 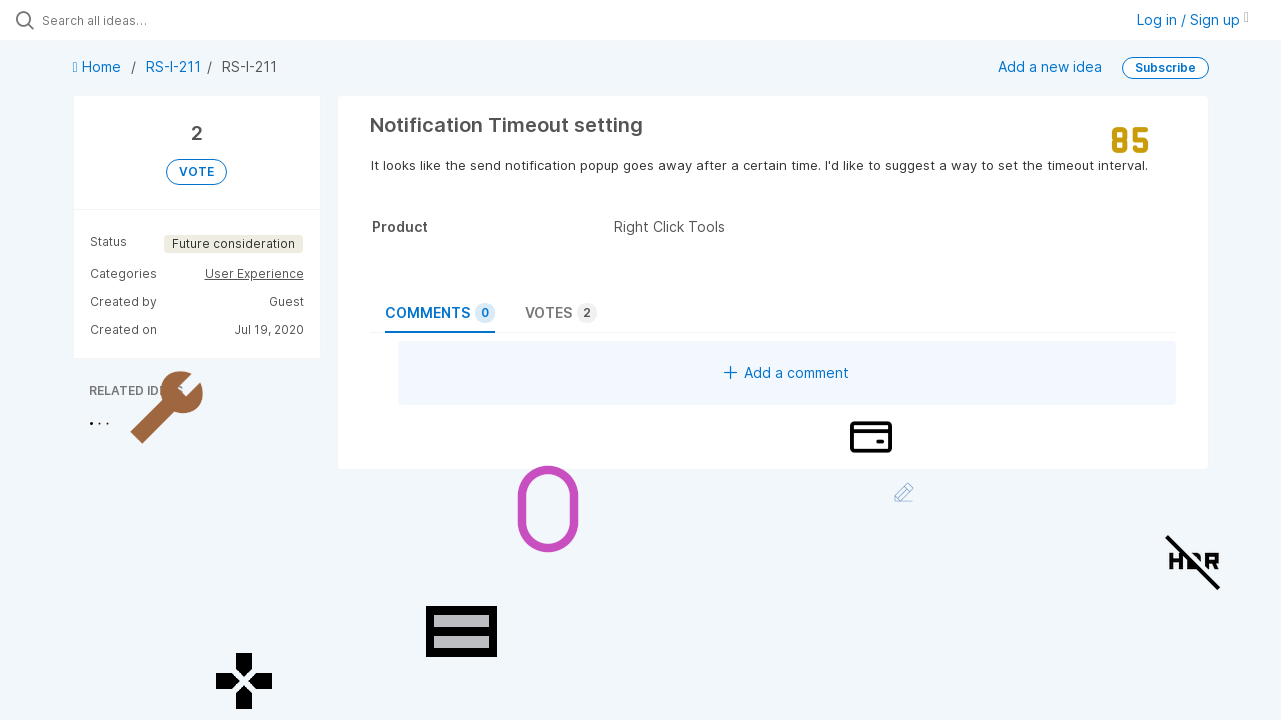 What do you see at coordinates (871, 437) in the screenshot?
I see `manage payment methods` at bounding box center [871, 437].